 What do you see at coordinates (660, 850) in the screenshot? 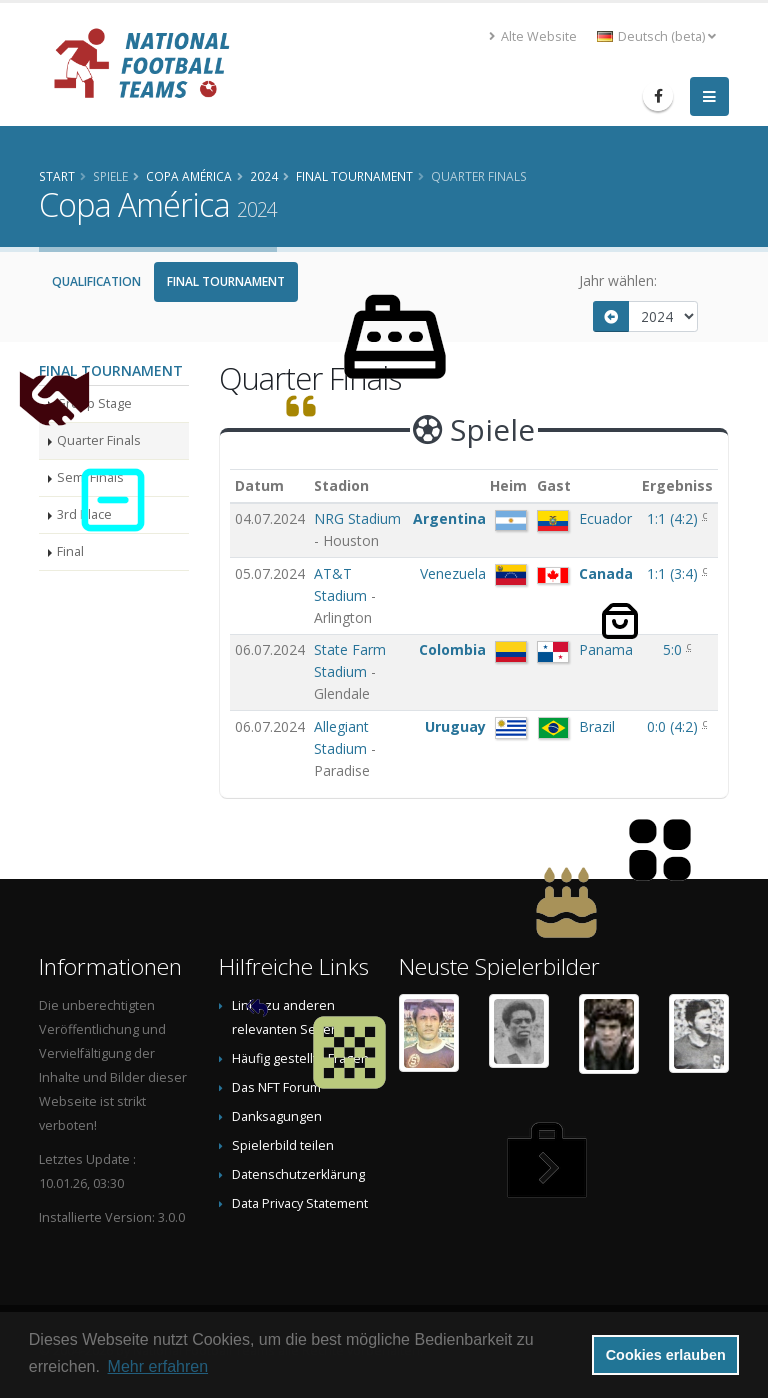
I see `view grid layout` at bounding box center [660, 850].